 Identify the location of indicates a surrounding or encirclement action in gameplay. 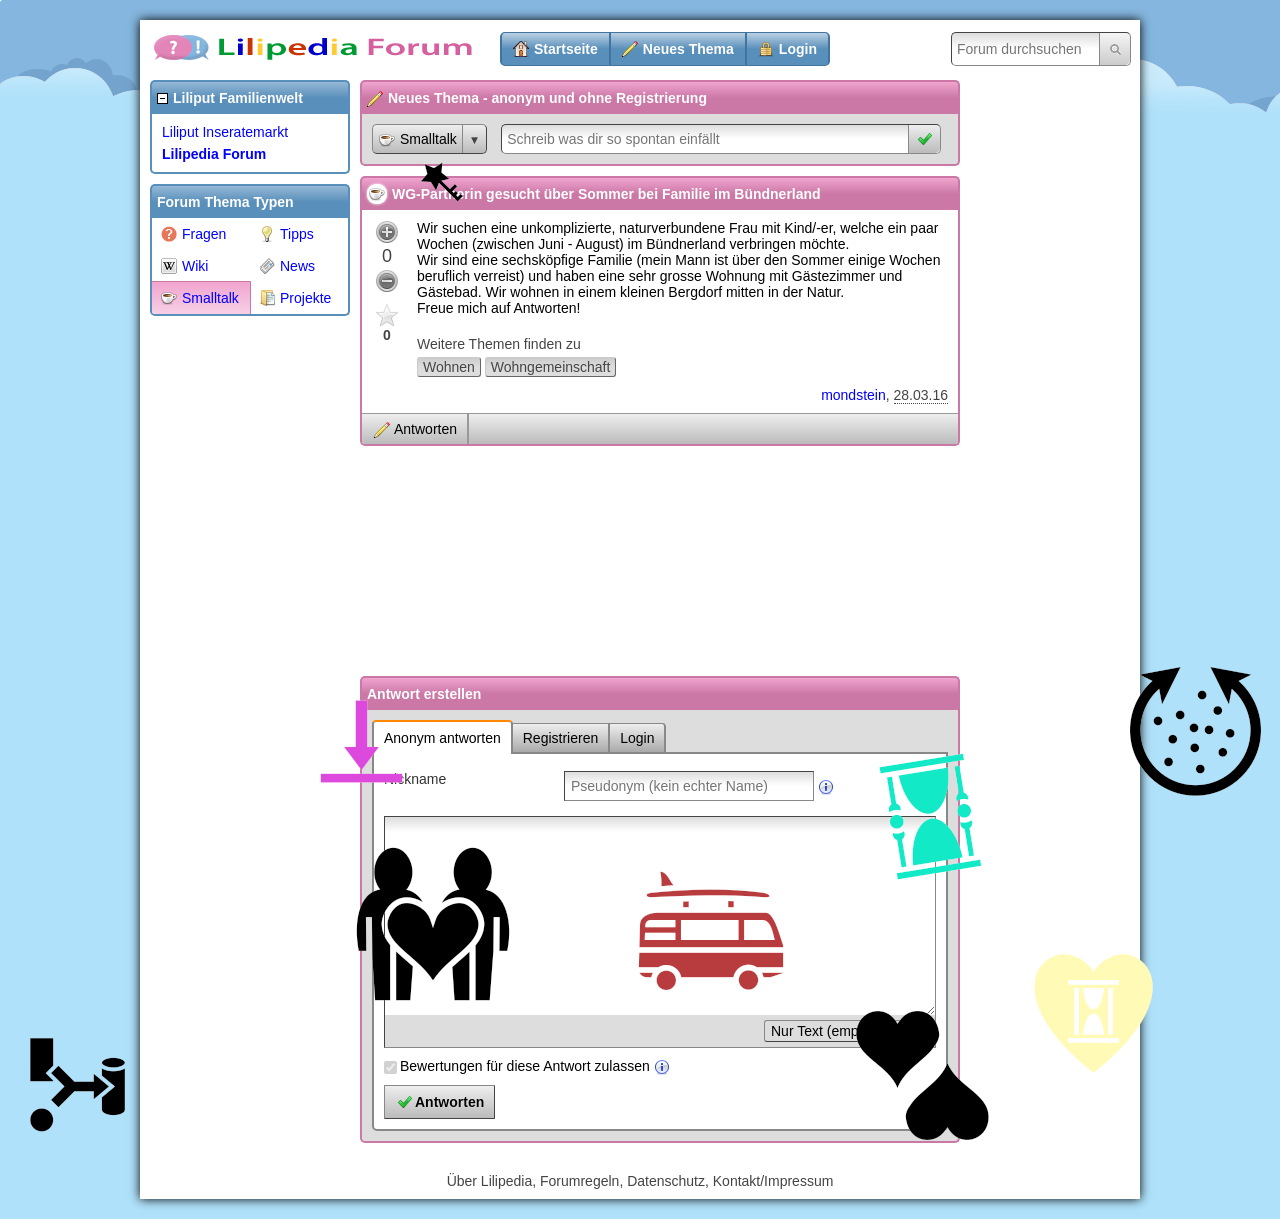
(1195, 730).